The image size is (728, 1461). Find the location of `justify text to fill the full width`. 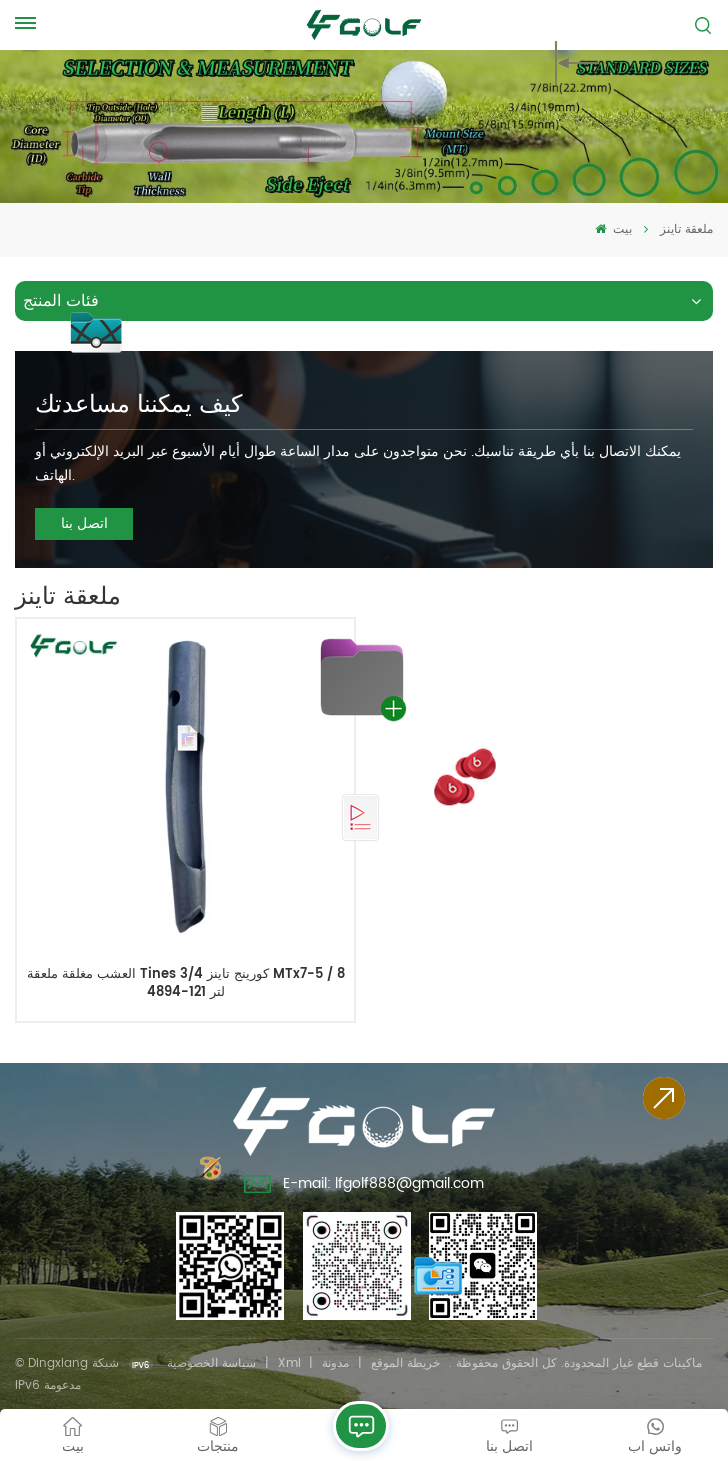

justify text to fill the full width is located at coordinates (209, 112).